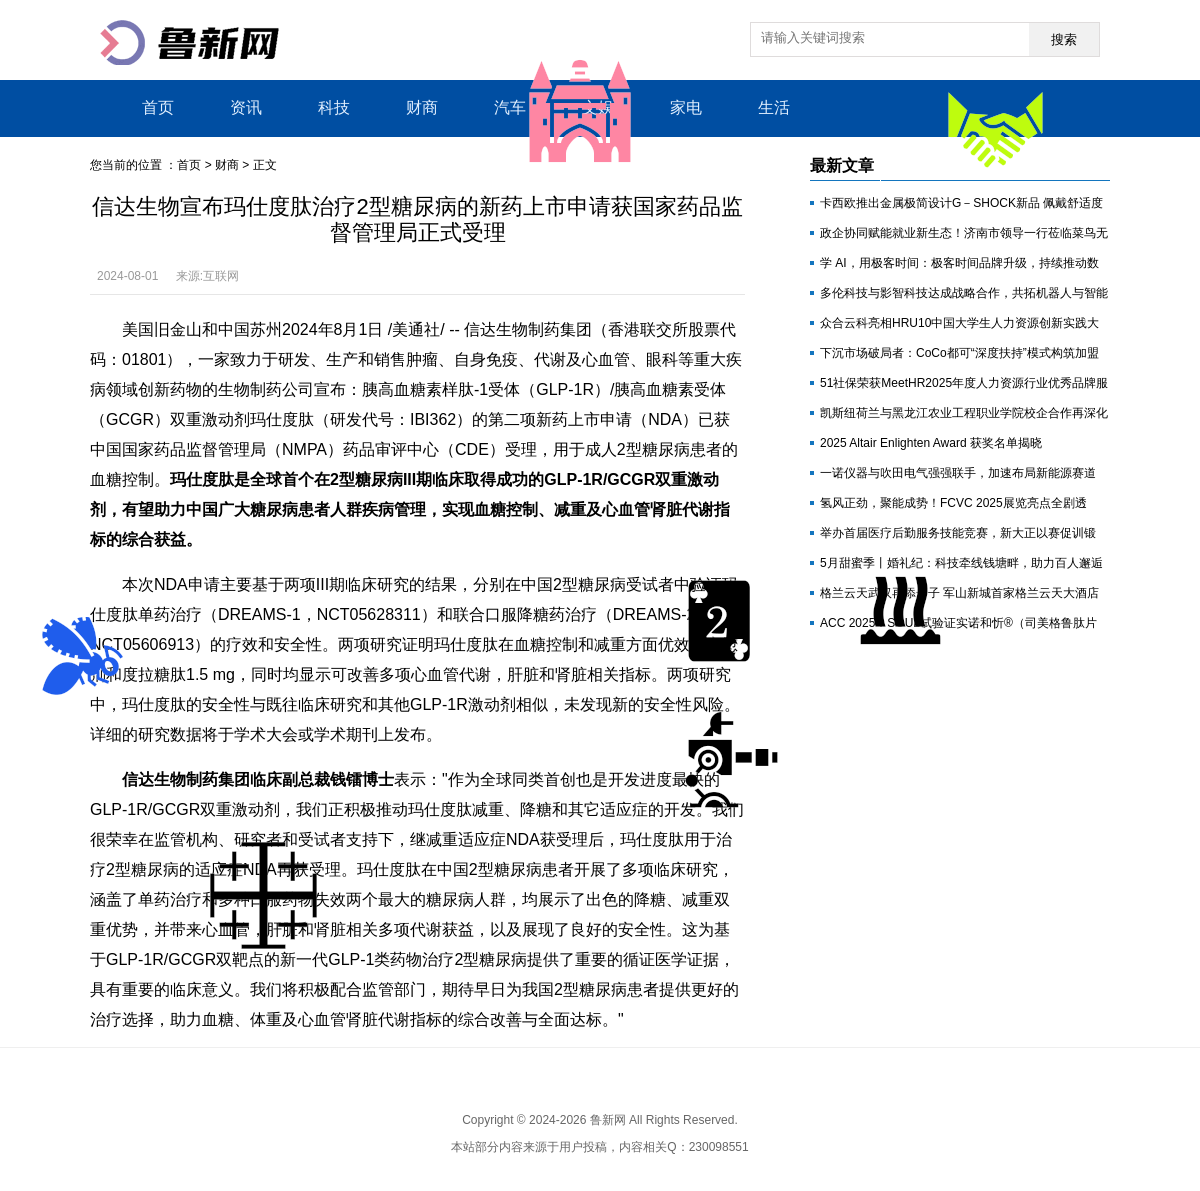 The width and height of the screenshot is (1200, 1191). I want to click on select automated turret weapon, so click(731, 759).